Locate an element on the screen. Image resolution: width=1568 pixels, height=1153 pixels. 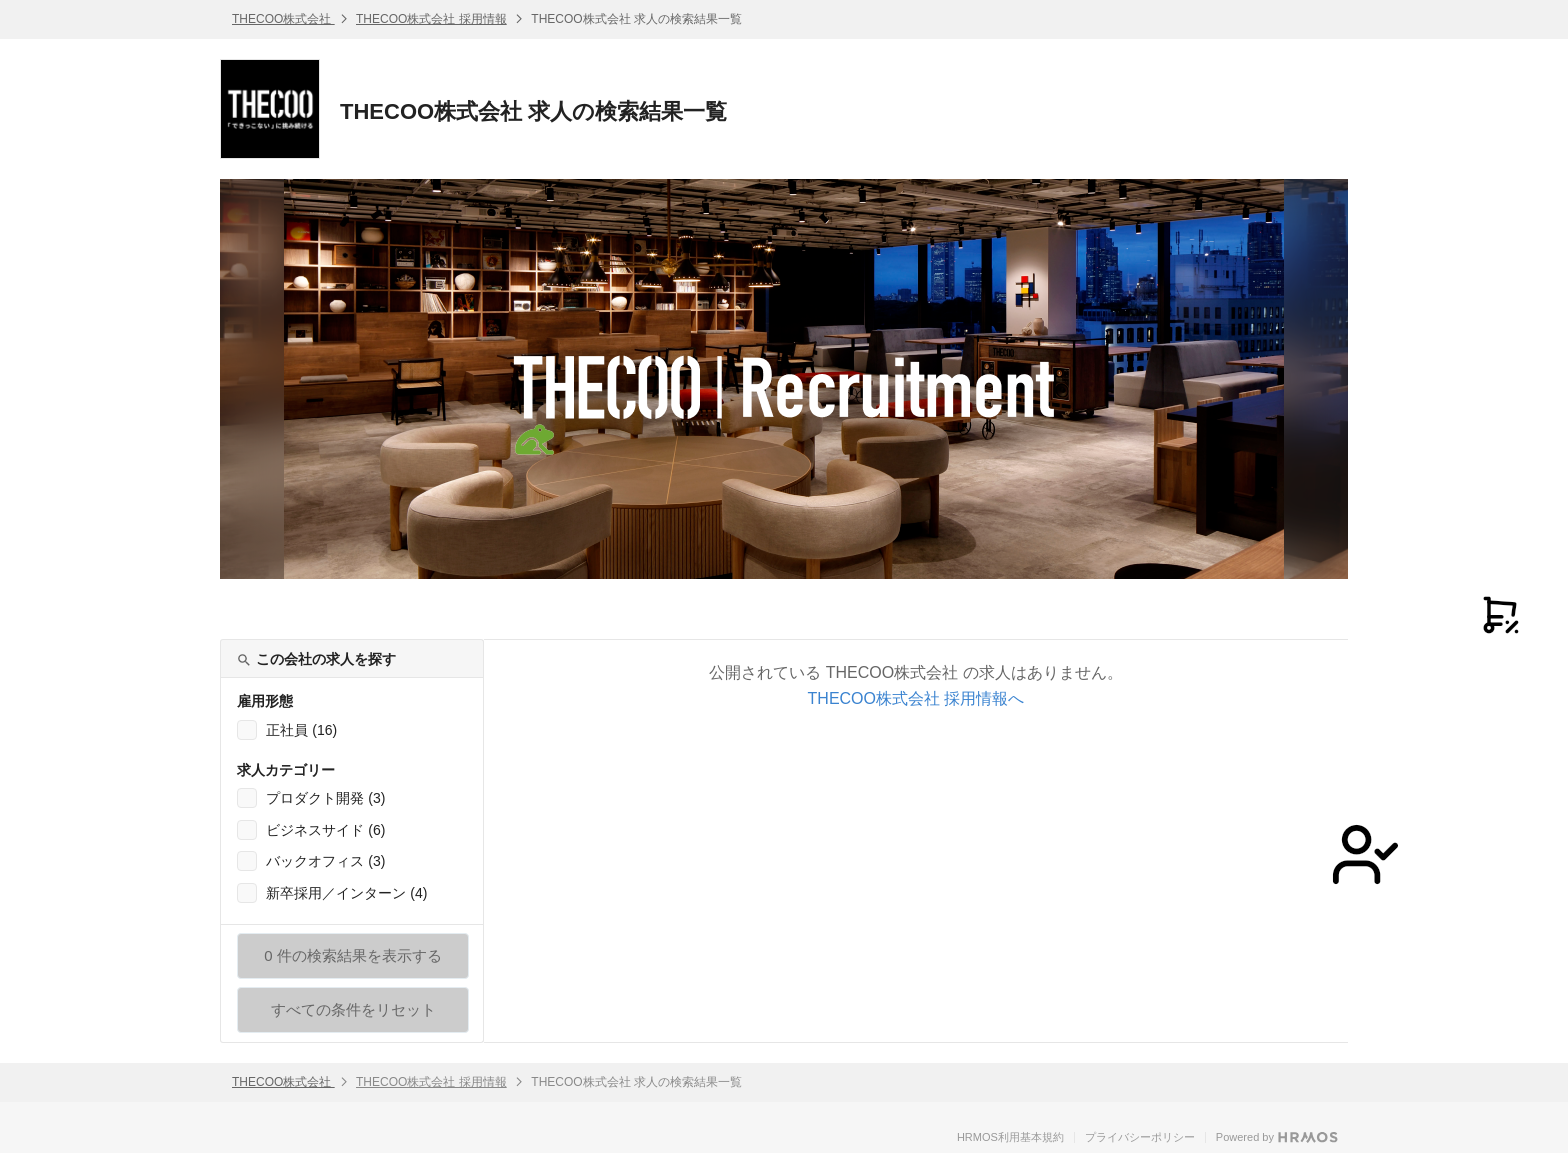
view discounted items in your cart is located at coordinates (1500, 615).